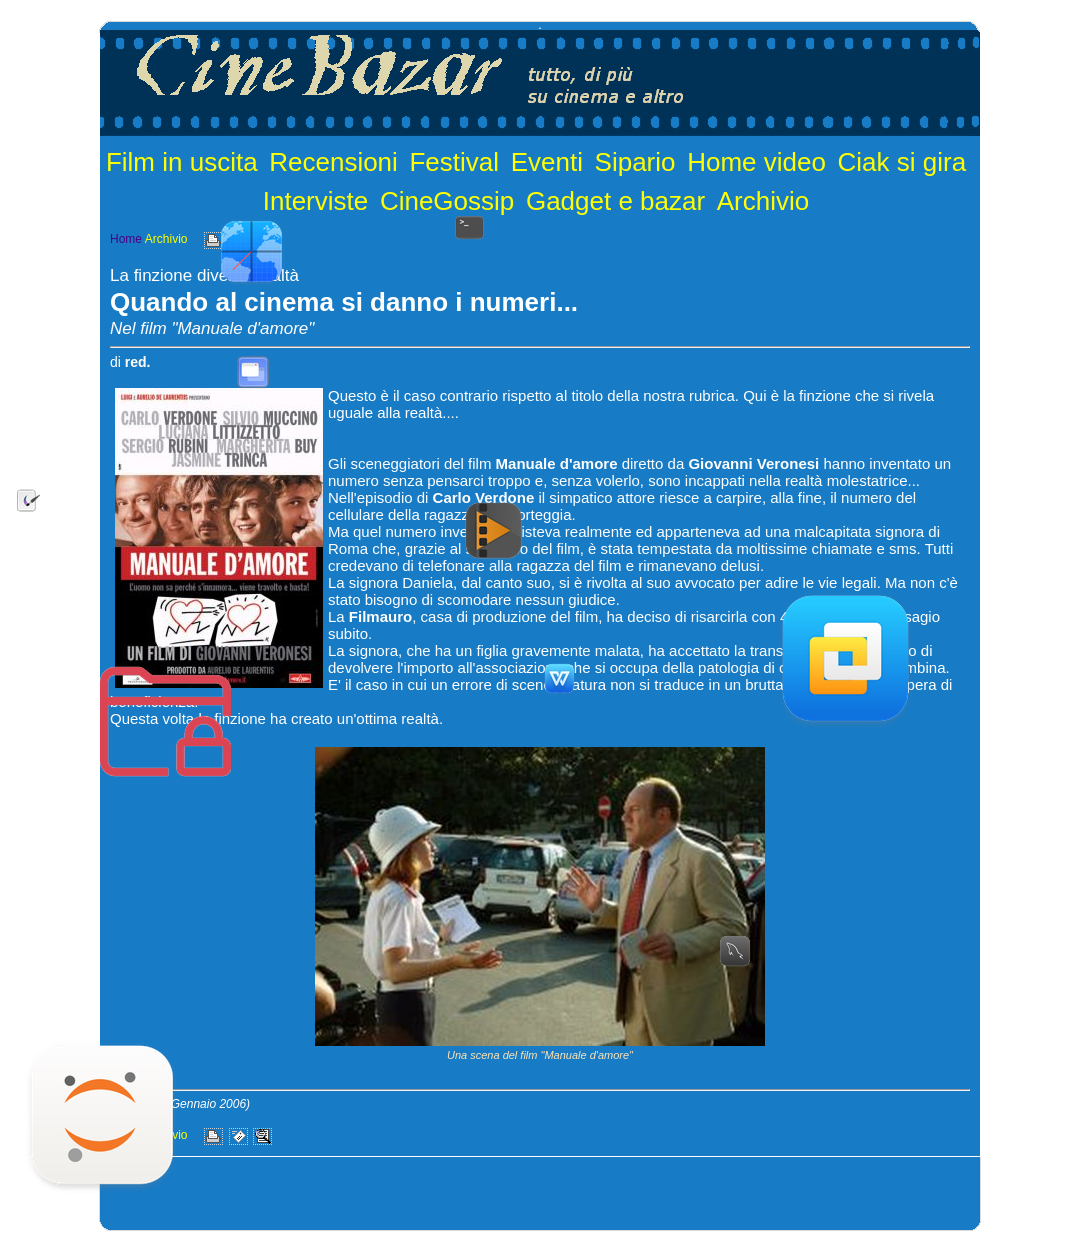 Image resolution: width=1080 pixels, height=1248 pixels. Describe the element at coordinates (735, 951) in the screenshot. I see `open mysql workbench database management tool` at that location.